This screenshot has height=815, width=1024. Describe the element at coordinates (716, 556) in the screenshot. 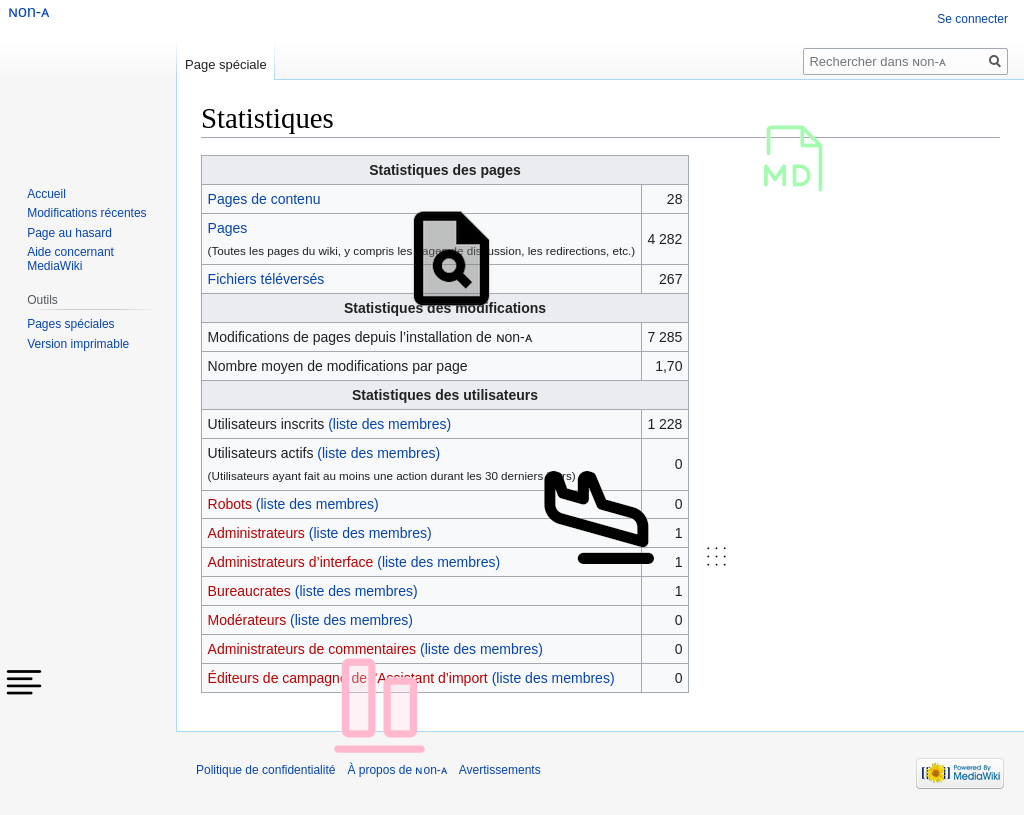

I see `open app drawer or launcher menu` at that location.